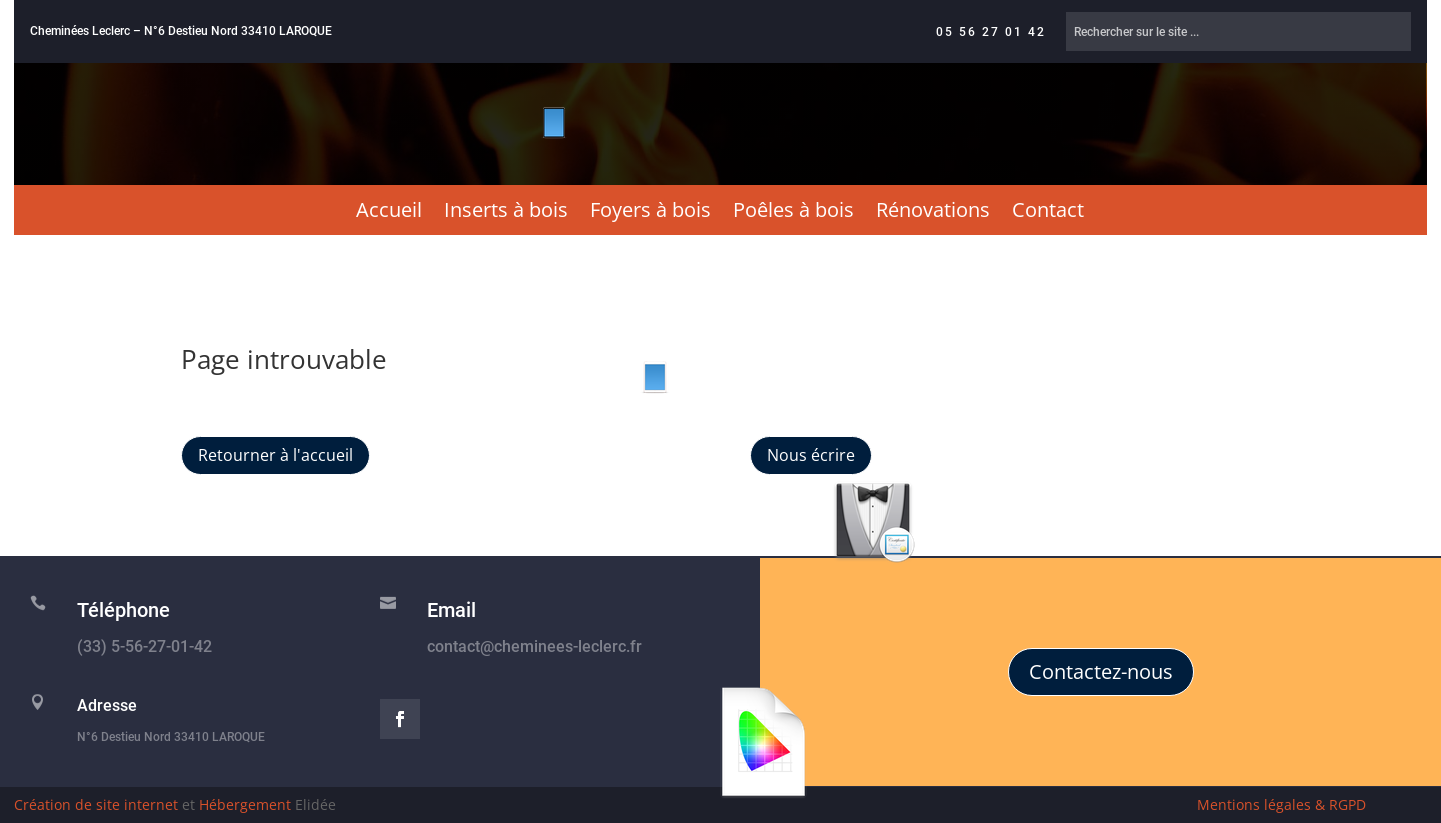  I want to click on open color sync profile settings, so click(763, 744).